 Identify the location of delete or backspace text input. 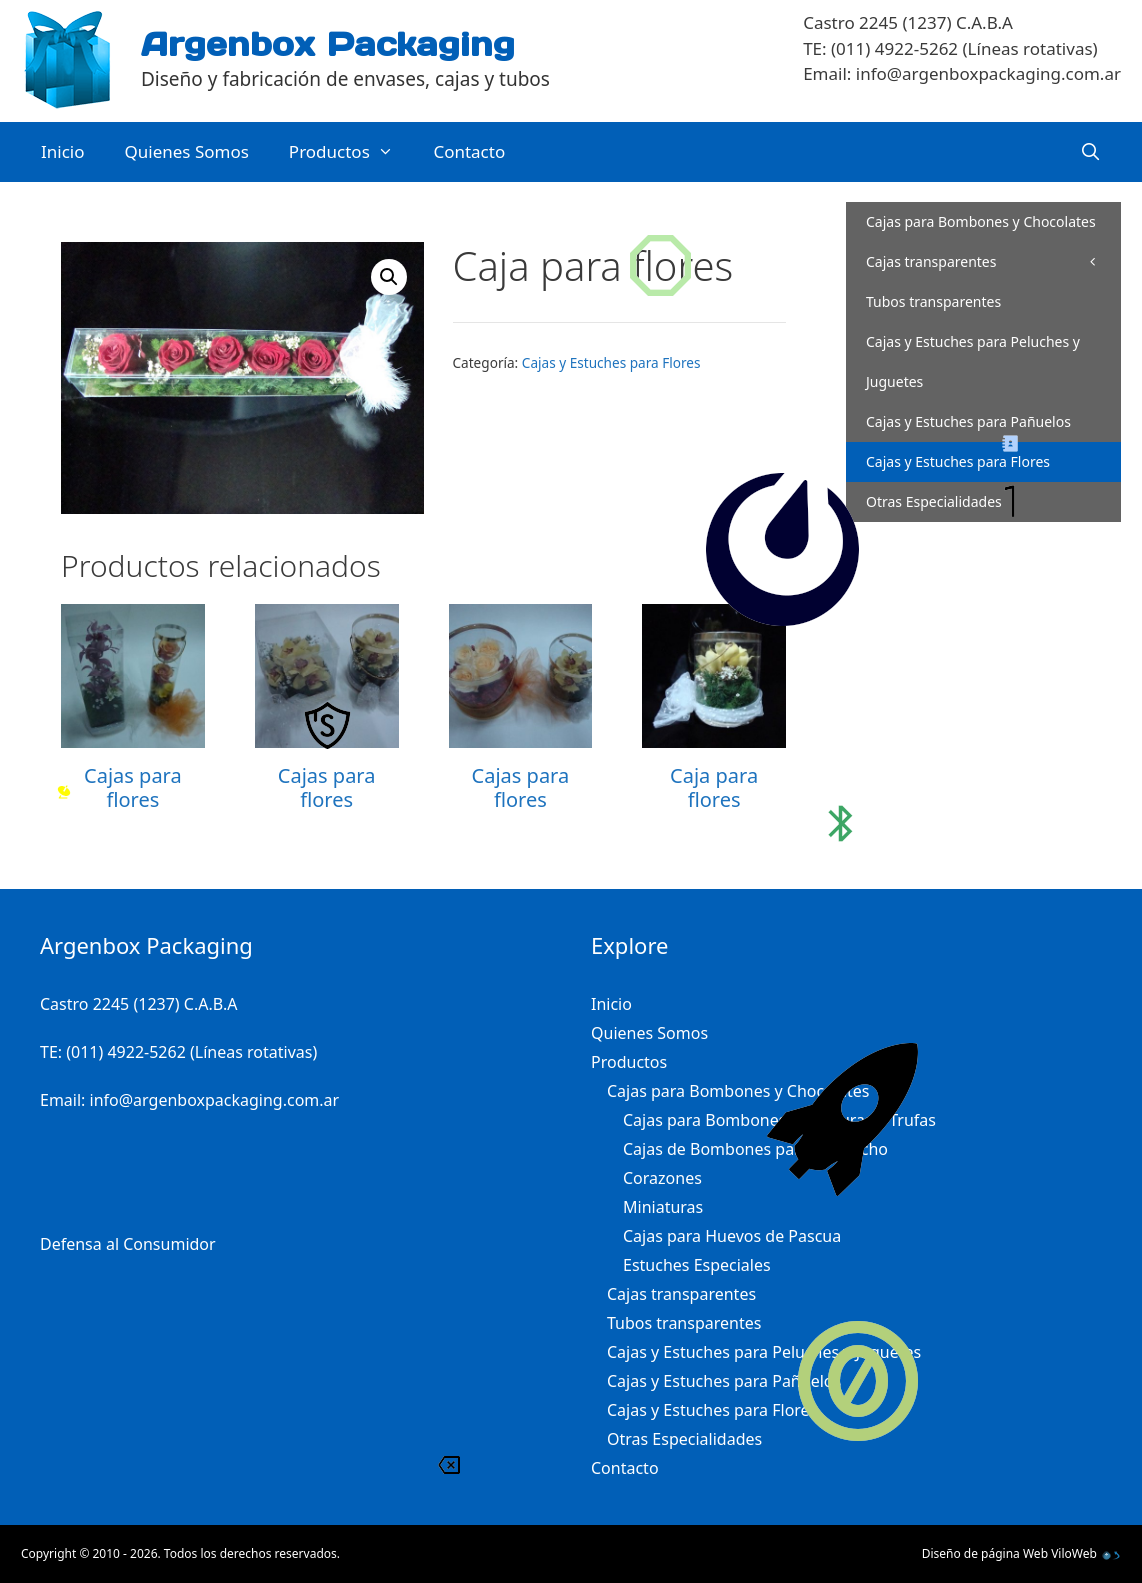
(450, 1465).